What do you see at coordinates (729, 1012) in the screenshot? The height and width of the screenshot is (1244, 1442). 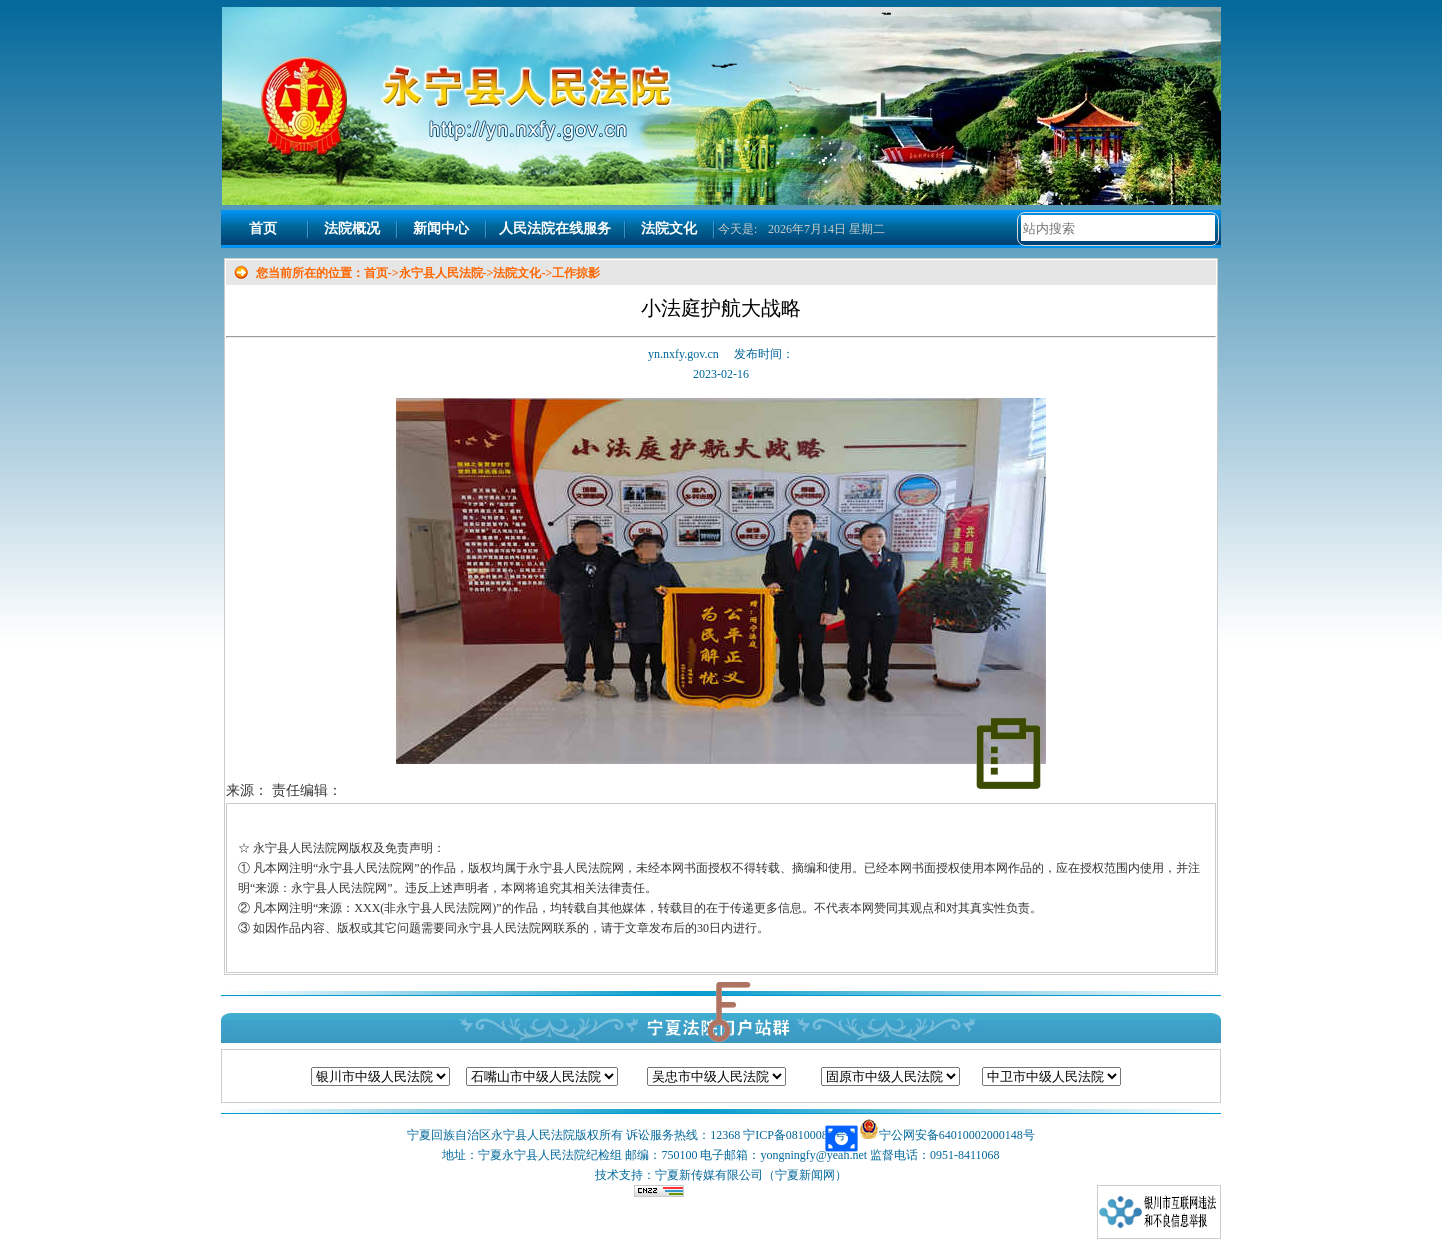 I see `open Electron Fiddle app` at bounding box center [729, 1012].